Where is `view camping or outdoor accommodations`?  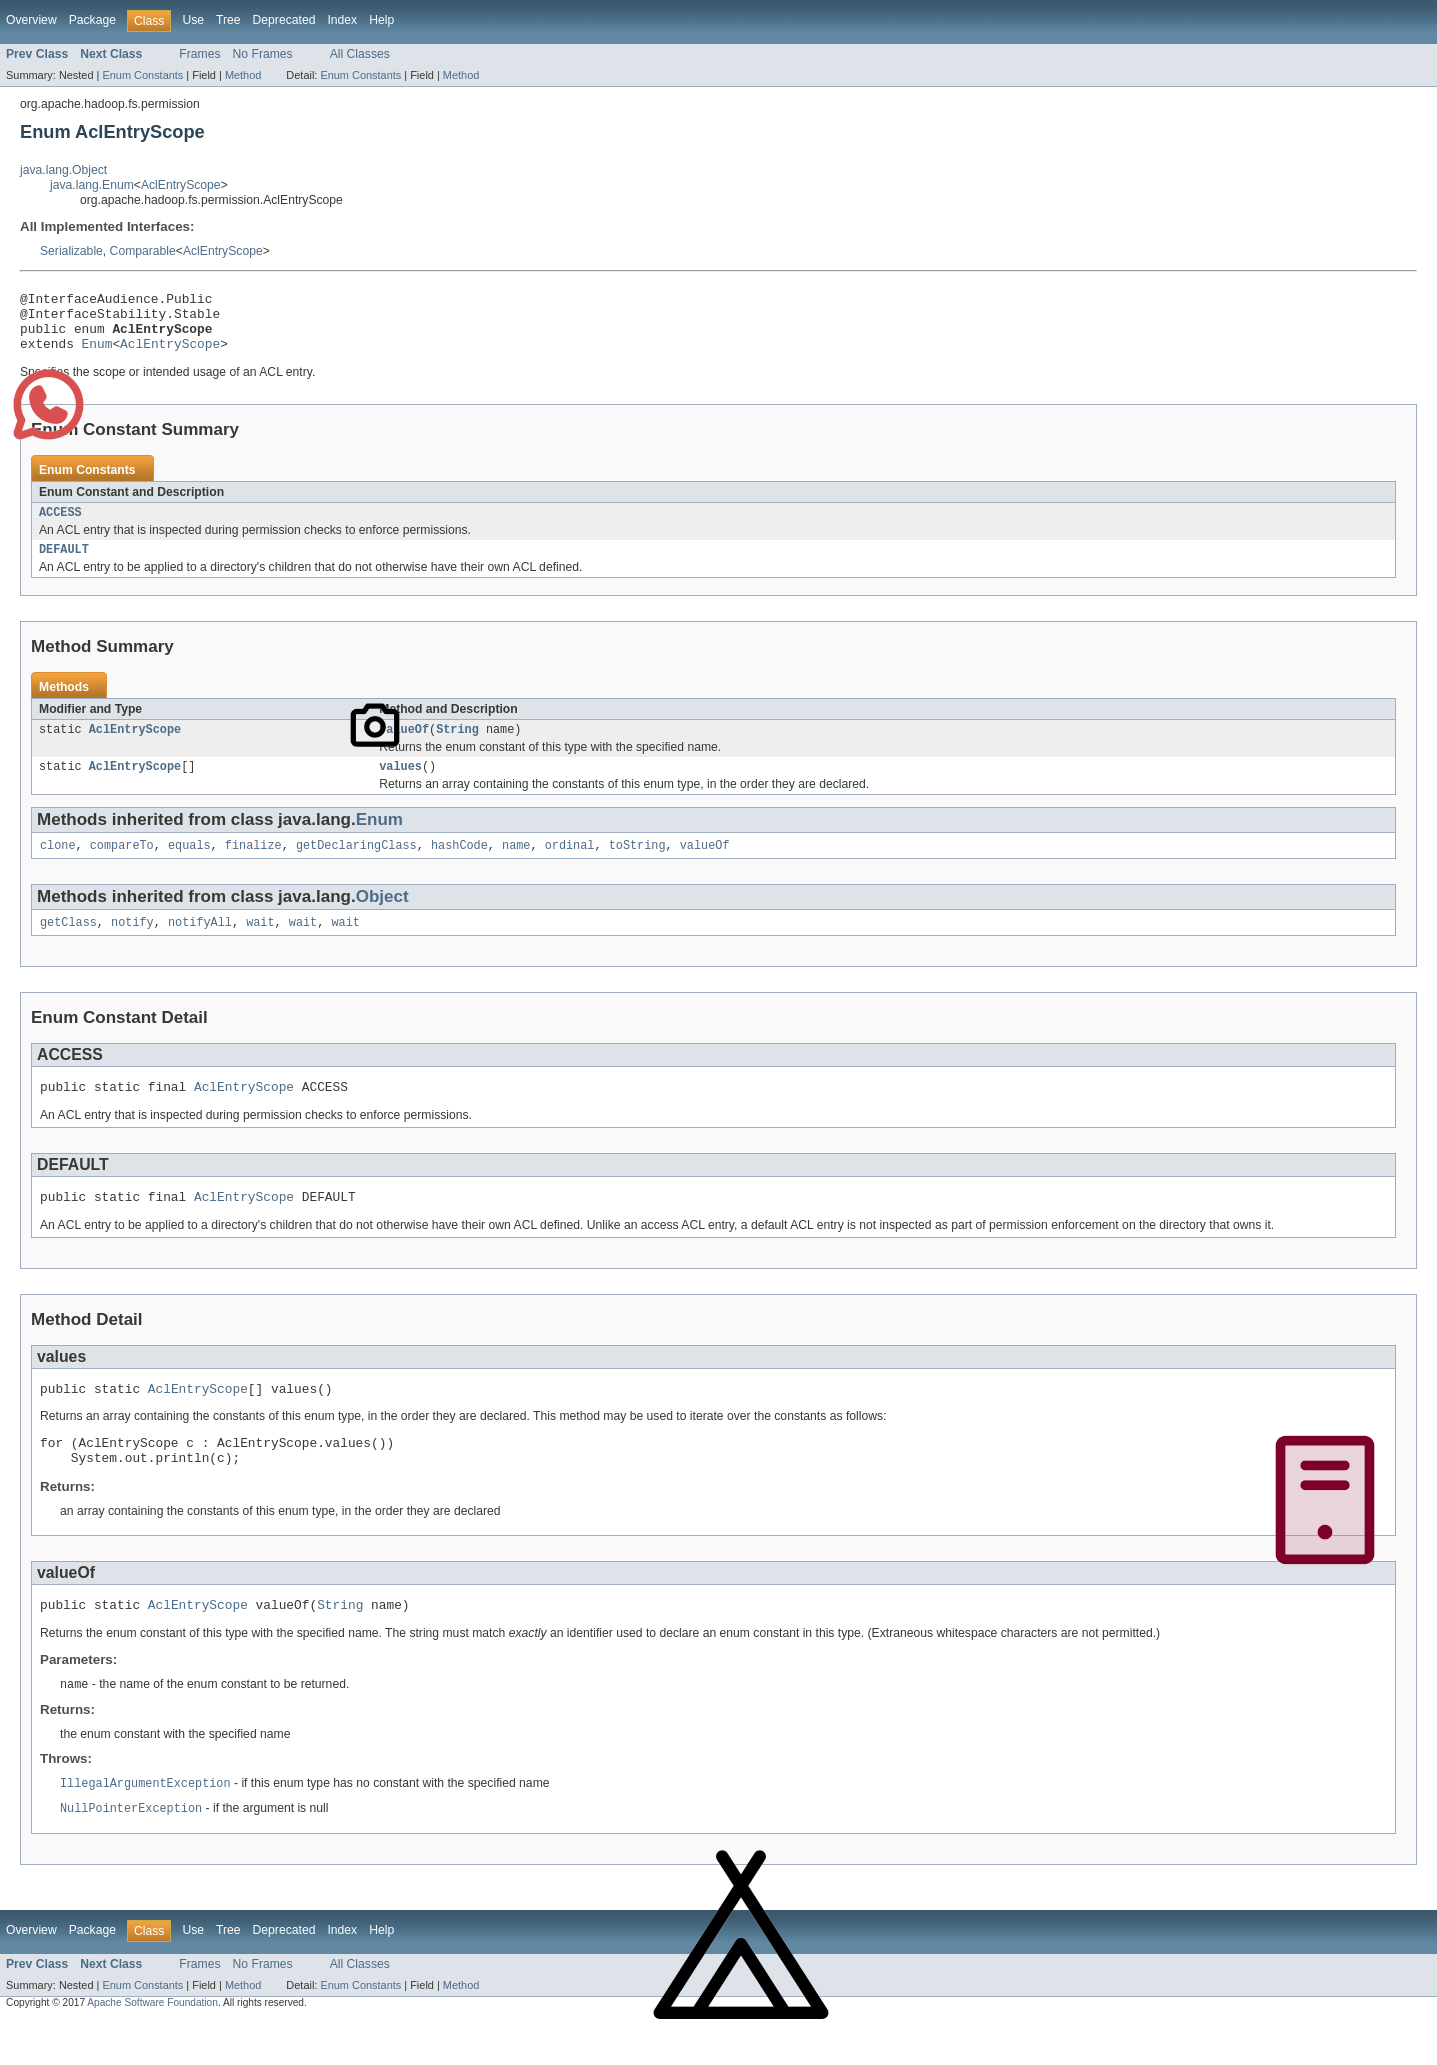 view camping or outdoor accommodations is located at coordinates (741, 1944).